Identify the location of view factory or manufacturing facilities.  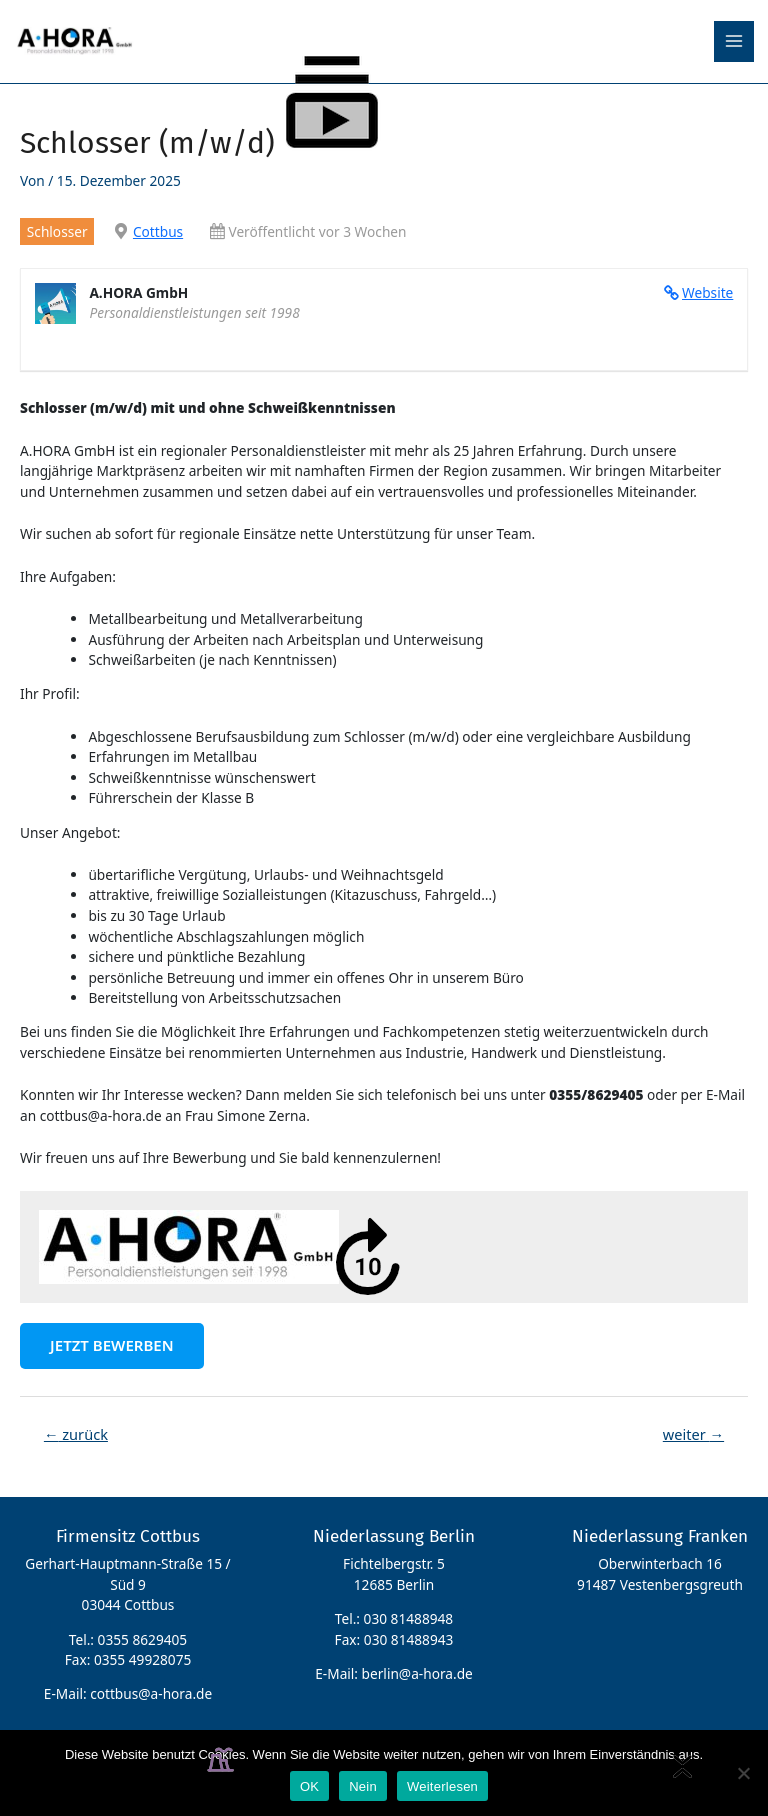
(220, 1759).